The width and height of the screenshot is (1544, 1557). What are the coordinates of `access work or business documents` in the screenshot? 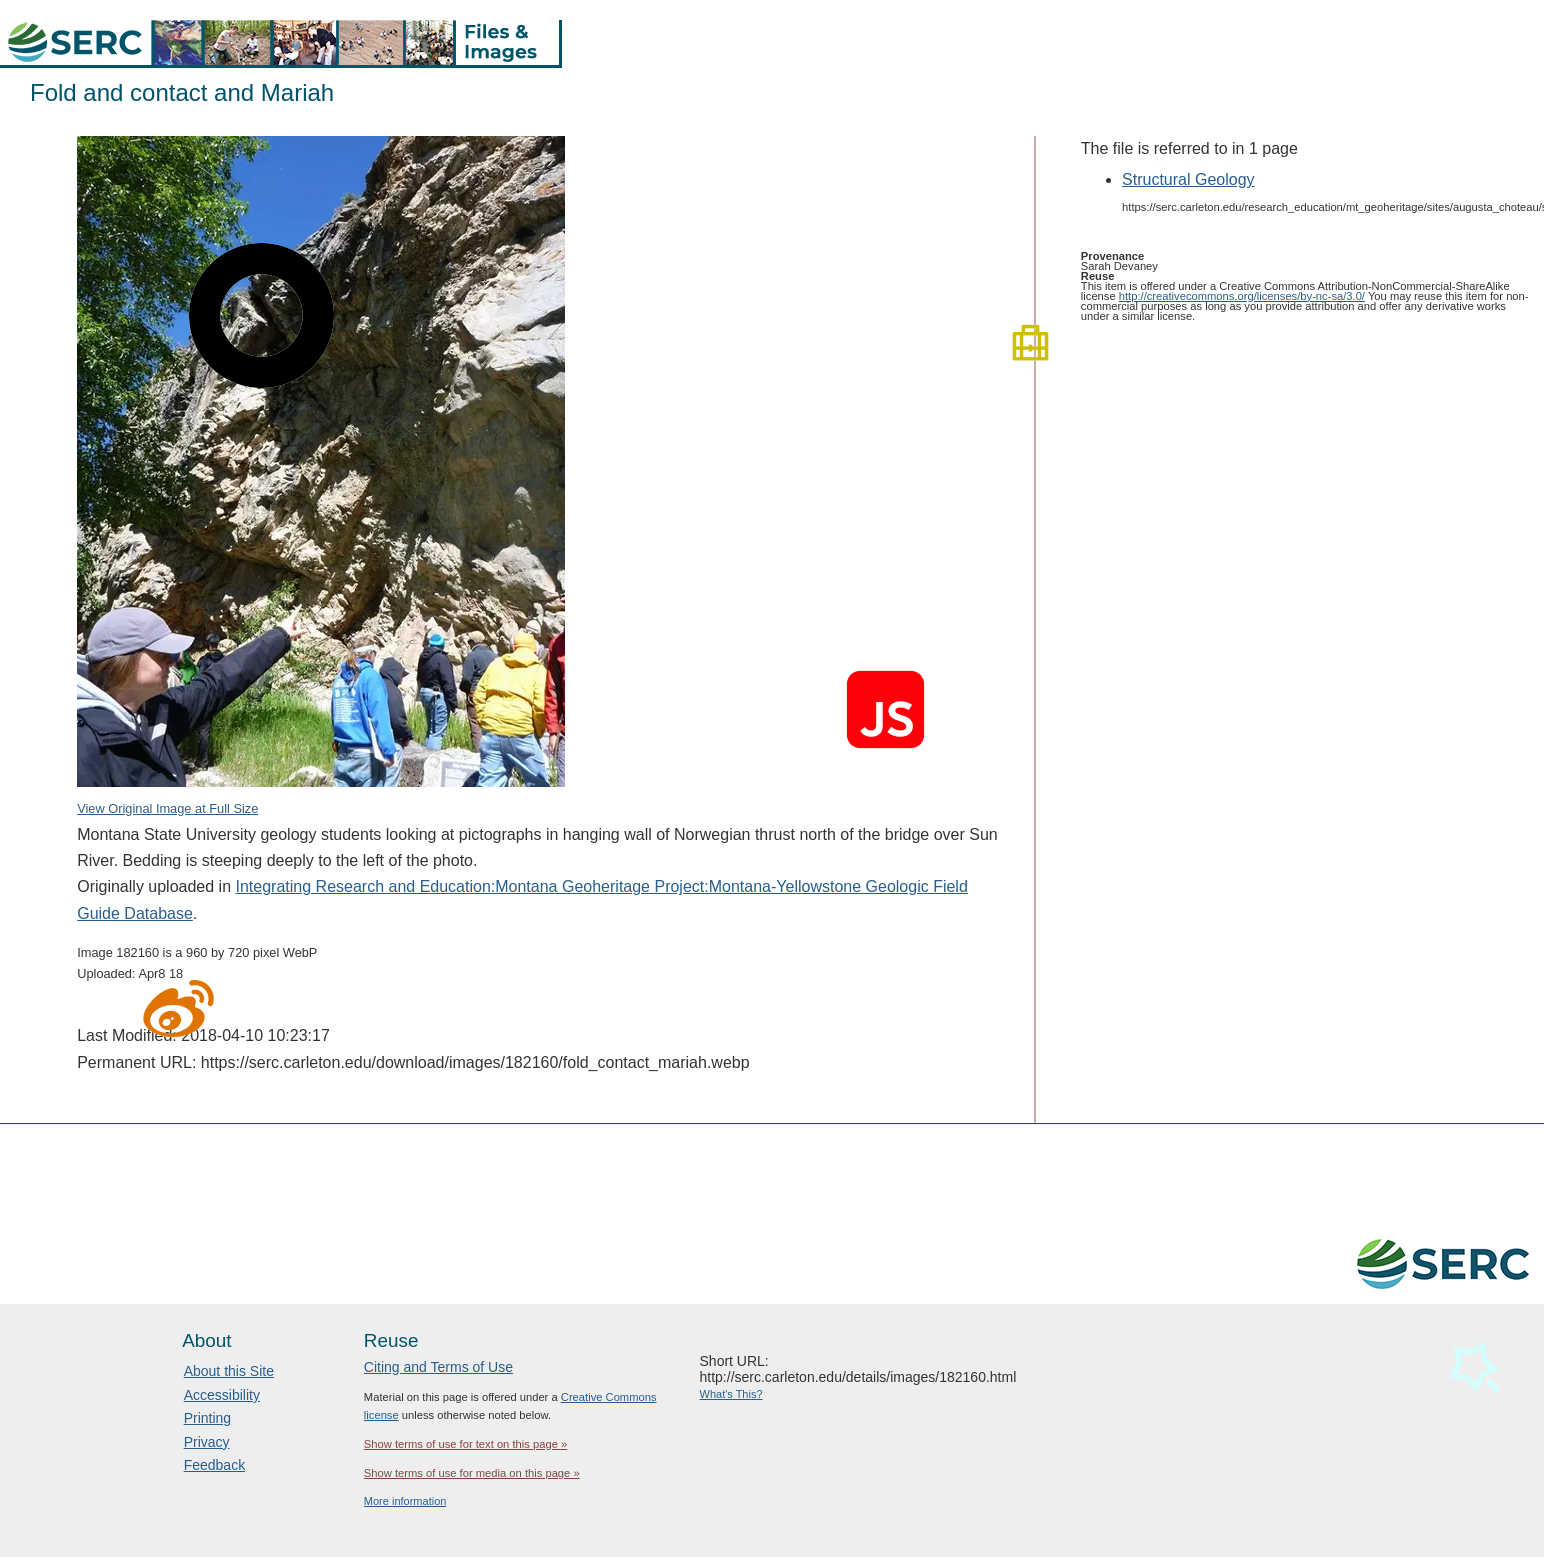 It's located at (1030, 344).